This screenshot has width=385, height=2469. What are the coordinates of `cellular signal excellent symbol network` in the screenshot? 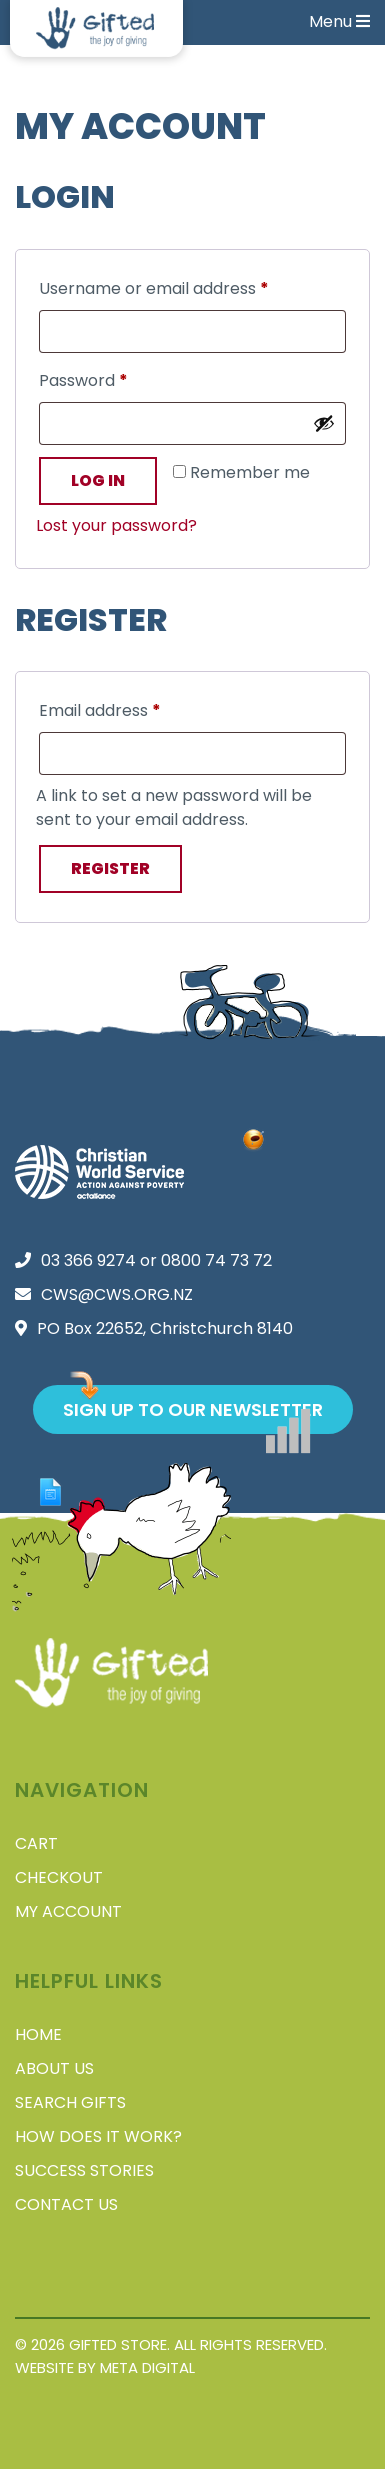 It's located at (289, 1432).